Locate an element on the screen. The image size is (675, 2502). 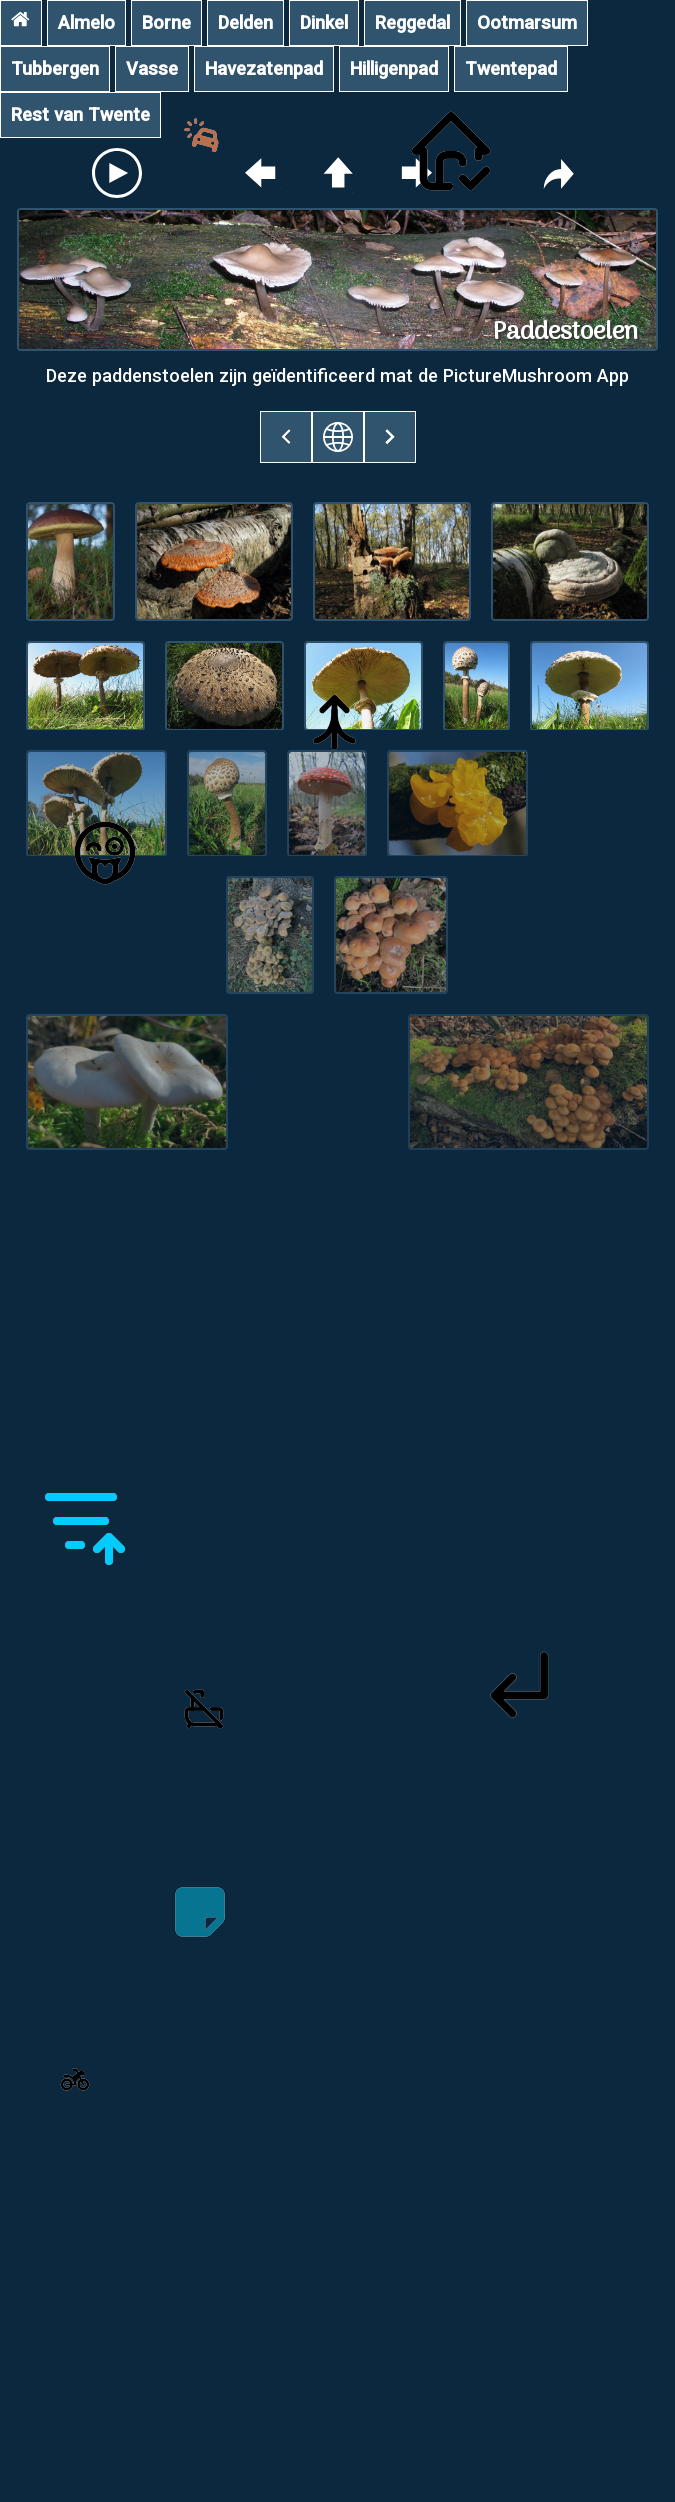
create a new note is located at coordinates (200, 1912).